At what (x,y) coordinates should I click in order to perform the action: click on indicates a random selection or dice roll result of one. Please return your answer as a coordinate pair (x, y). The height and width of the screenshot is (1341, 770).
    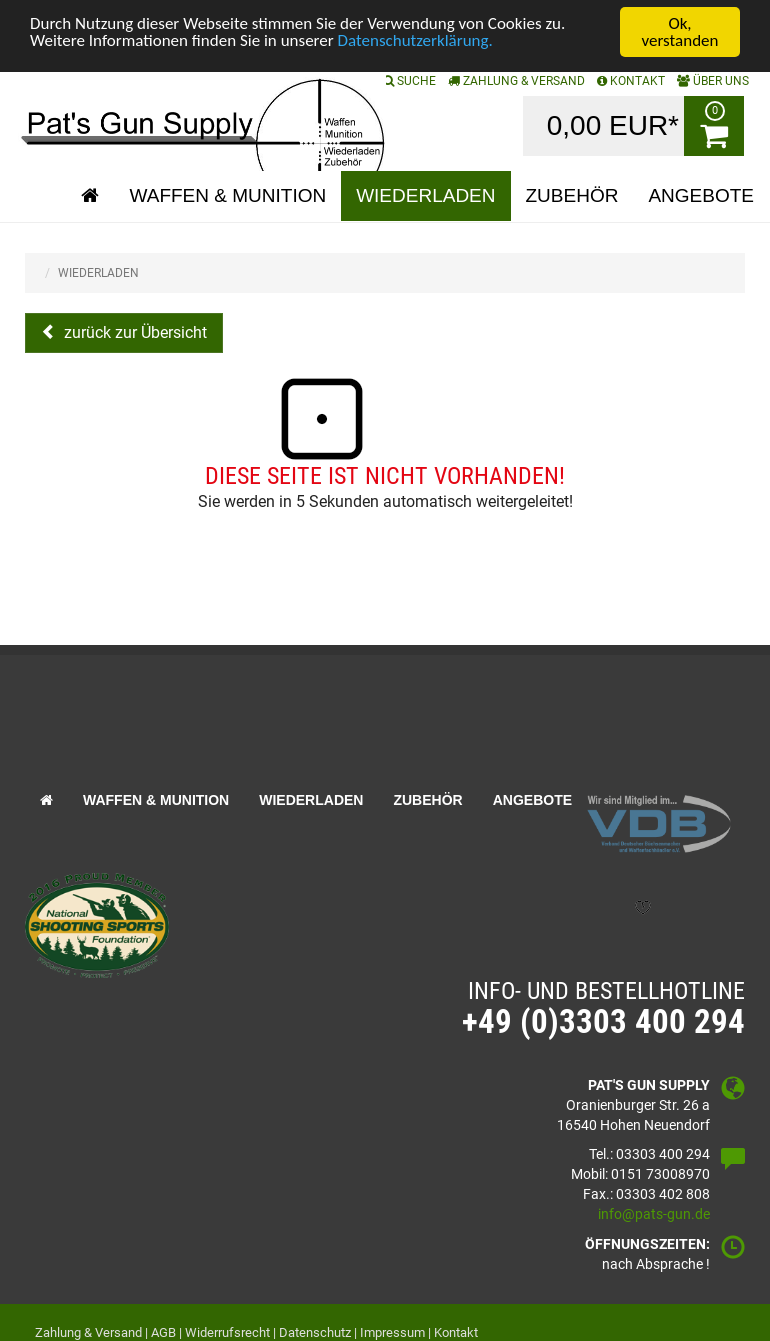
    Looking at the image, I should click on (322, 419).